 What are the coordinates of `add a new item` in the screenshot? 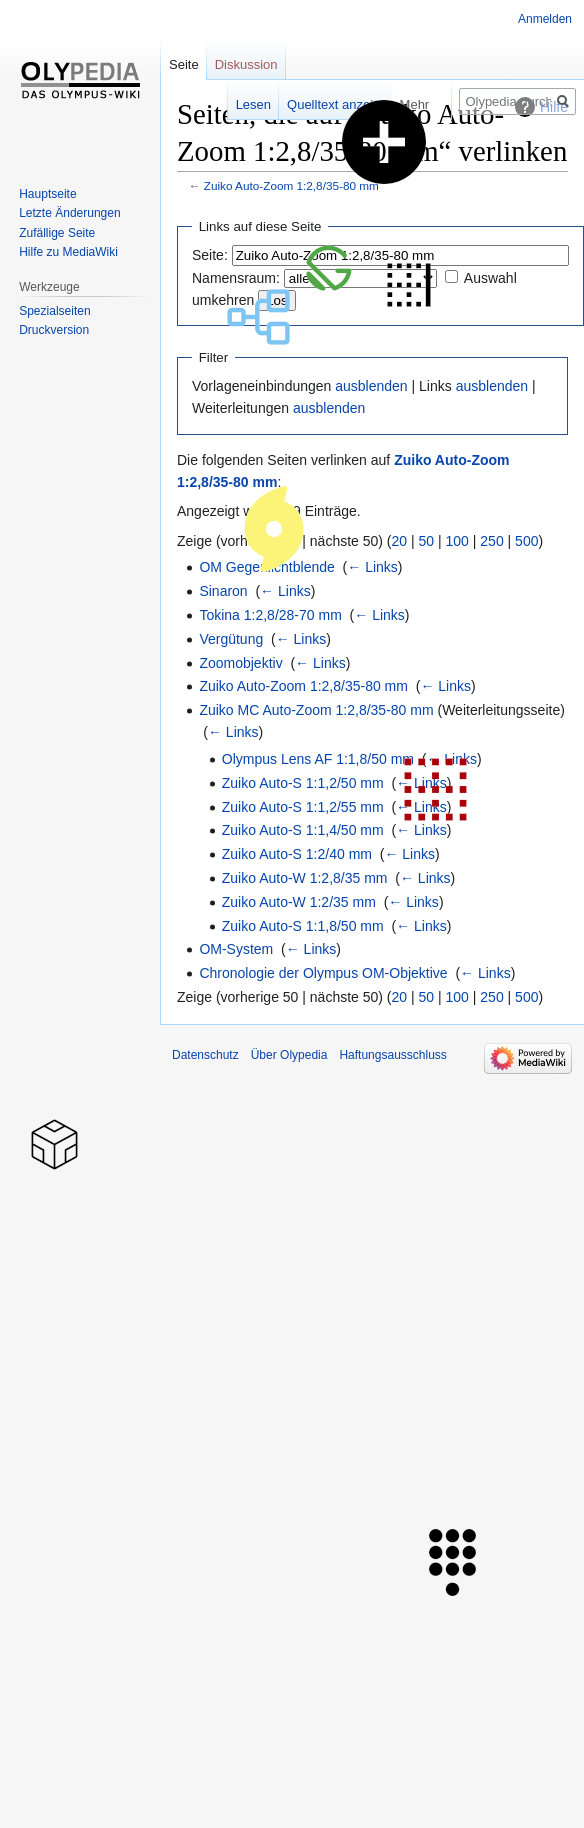 It's located at (384, 142).